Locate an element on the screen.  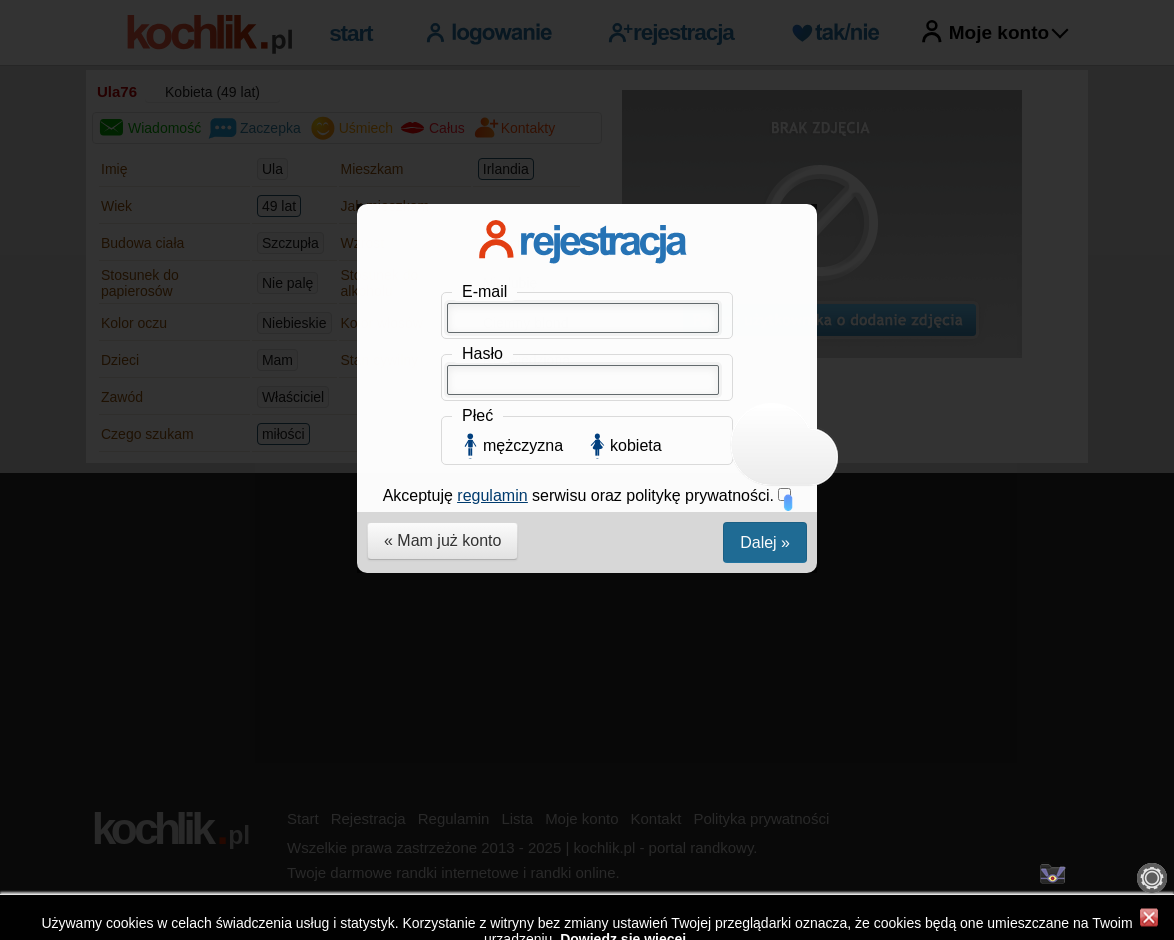
indicates scattered showers in weather forecast is located at coordinates (784, 457).